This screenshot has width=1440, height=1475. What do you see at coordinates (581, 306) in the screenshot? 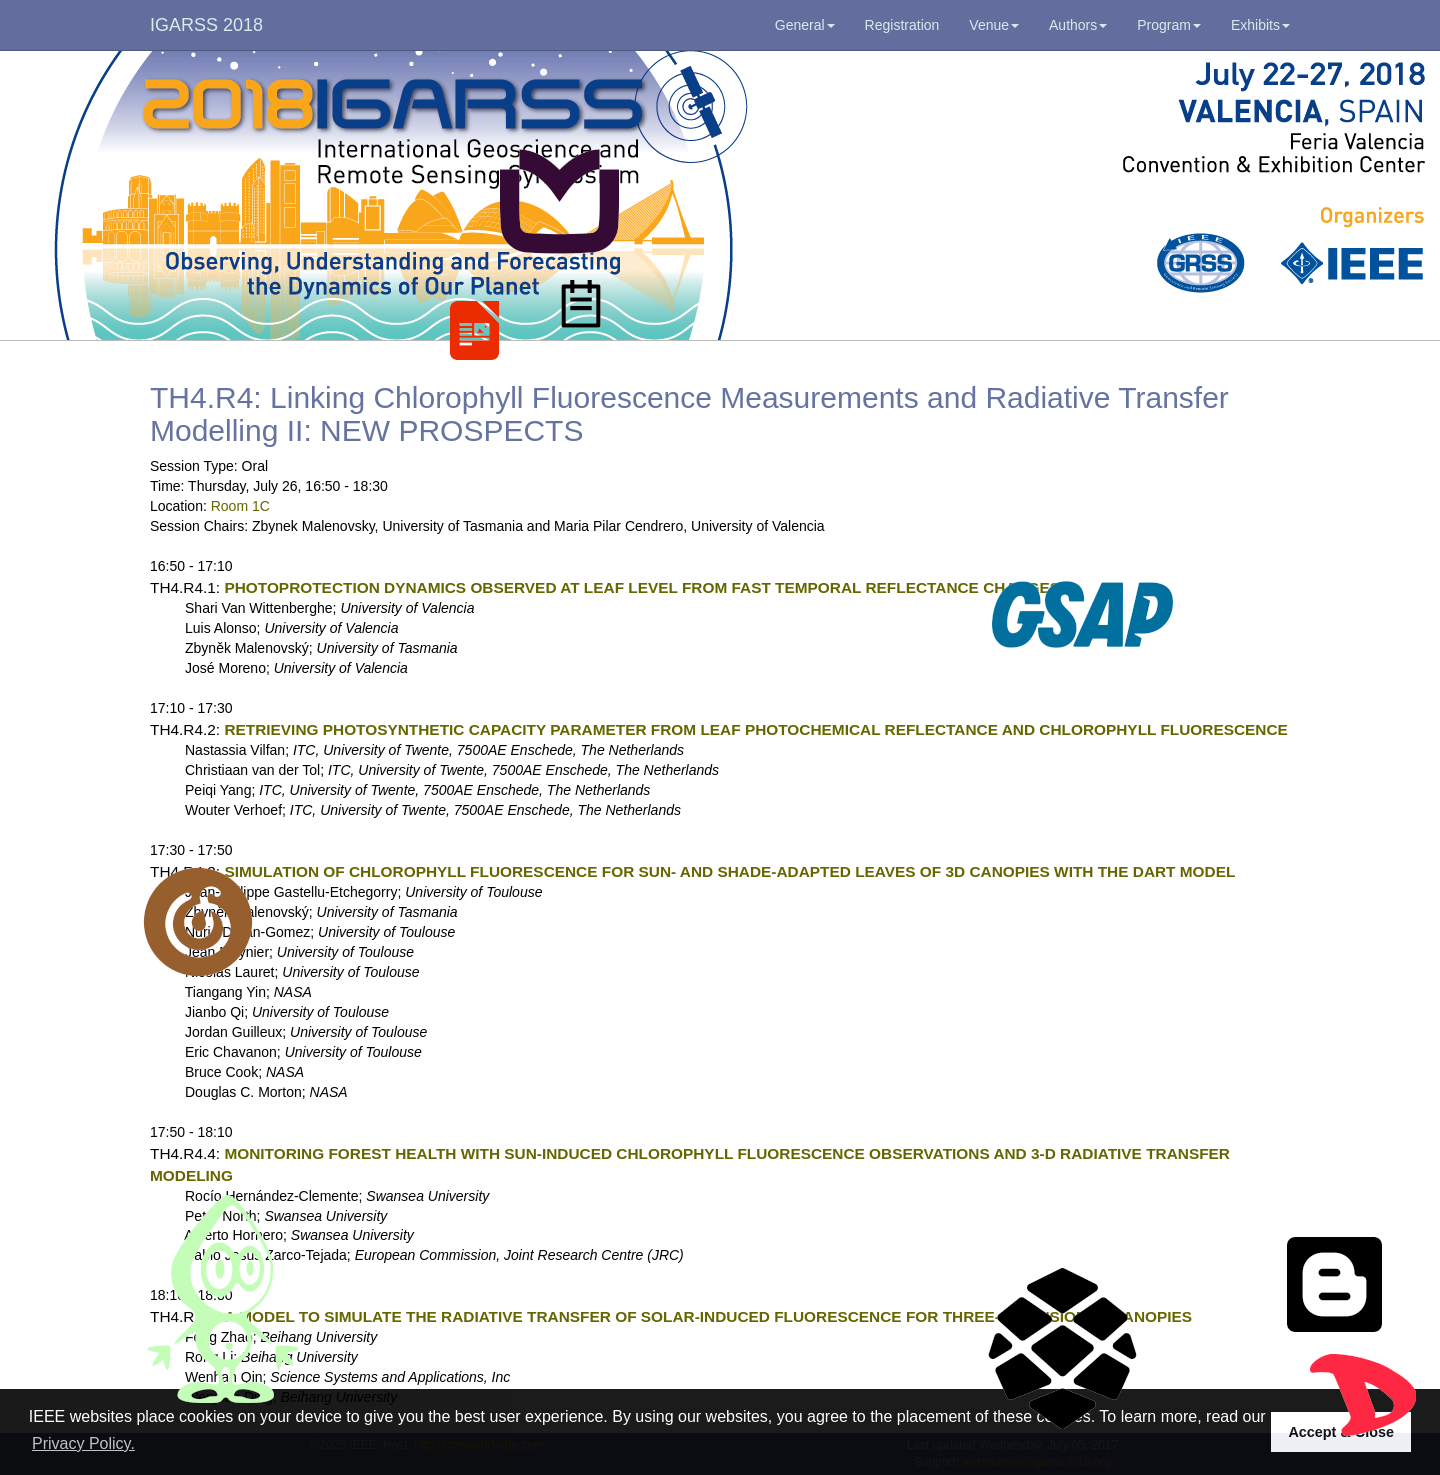
I see `view your to-do list` at bounding box center [581, 306].